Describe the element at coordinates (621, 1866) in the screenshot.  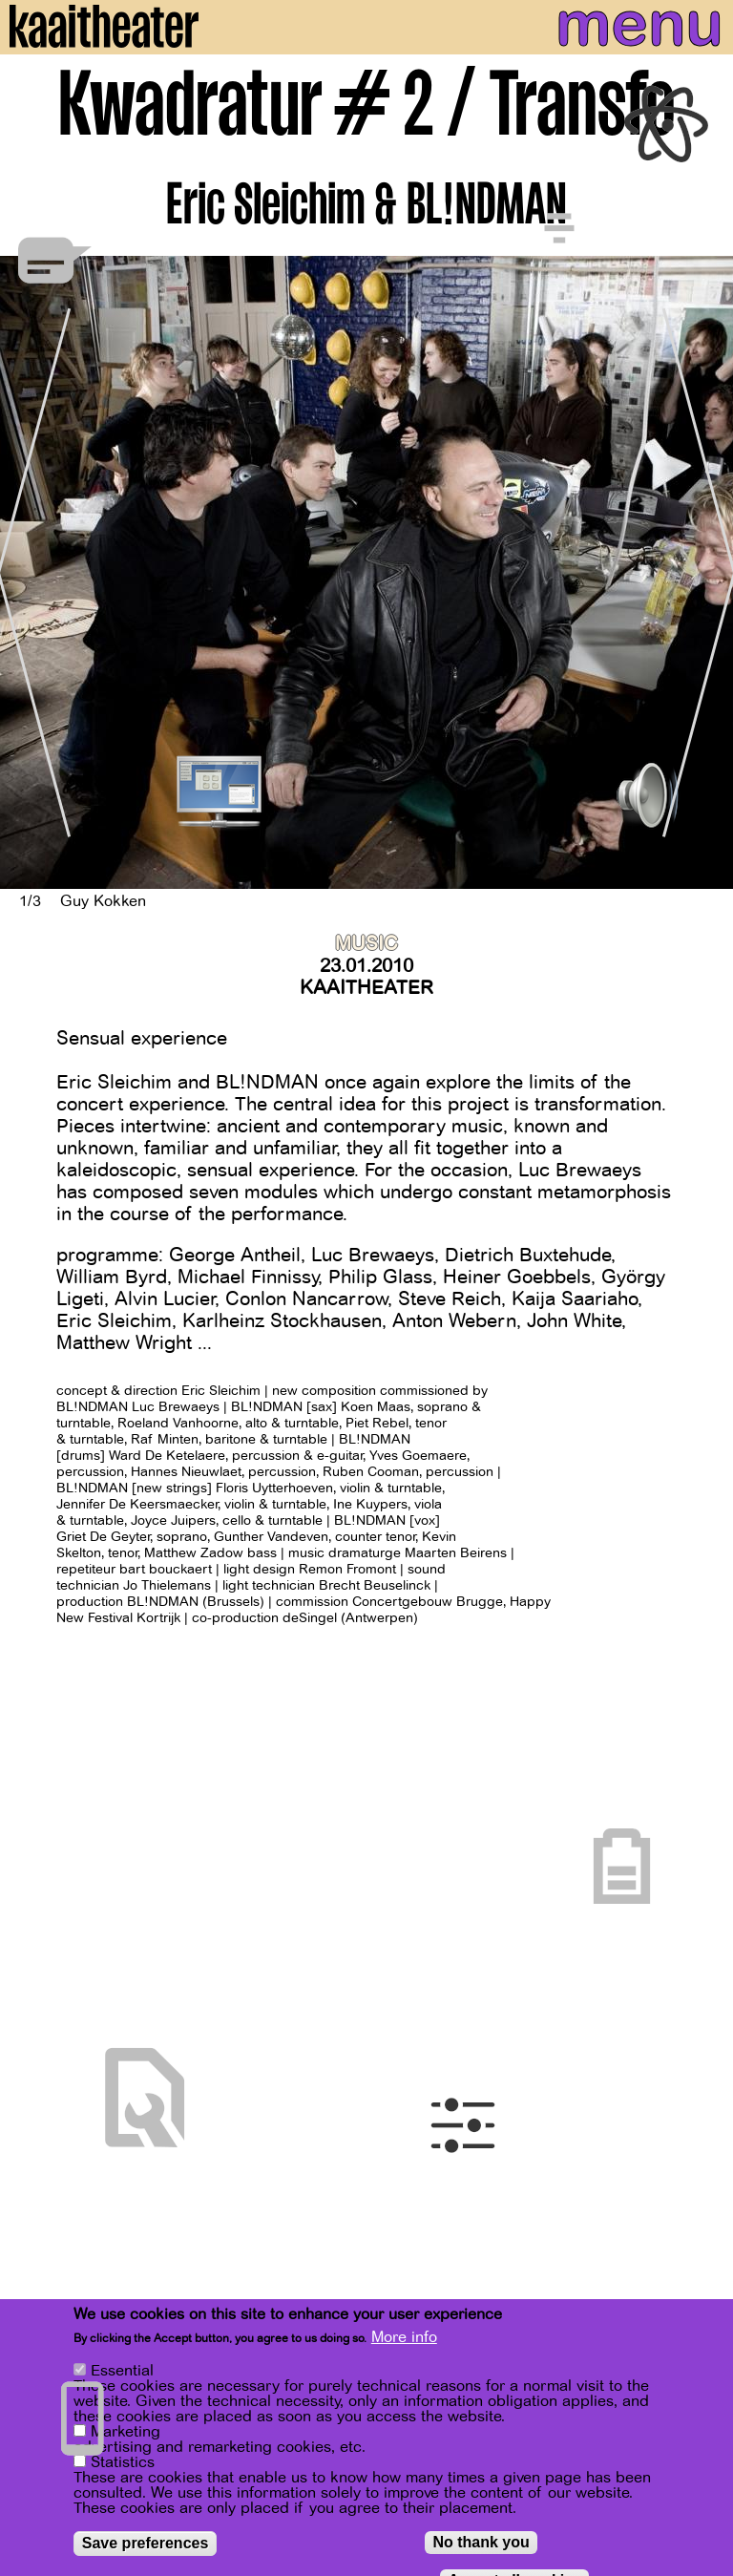
I see `indicates battery level is good (approximately 50-75% charged)` at that location.